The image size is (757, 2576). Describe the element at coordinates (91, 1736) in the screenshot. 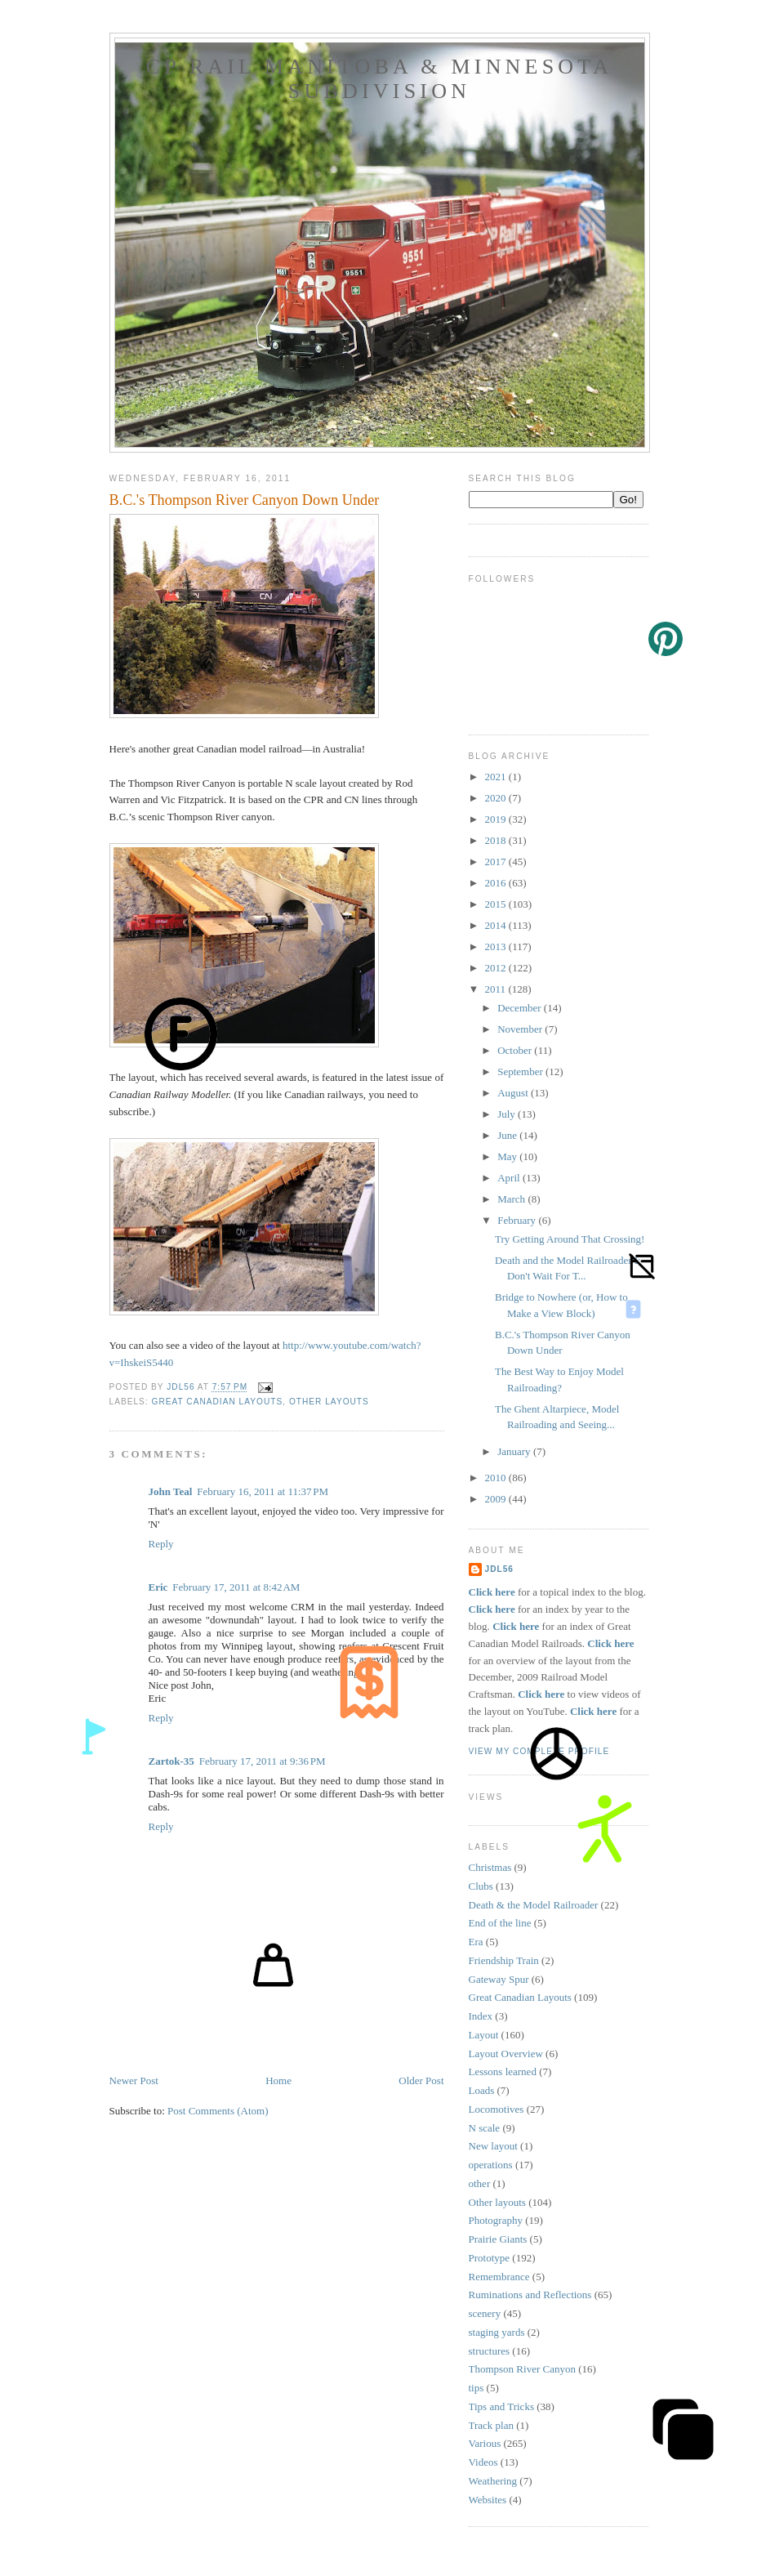

I see `flag or mark an important item` at that location.